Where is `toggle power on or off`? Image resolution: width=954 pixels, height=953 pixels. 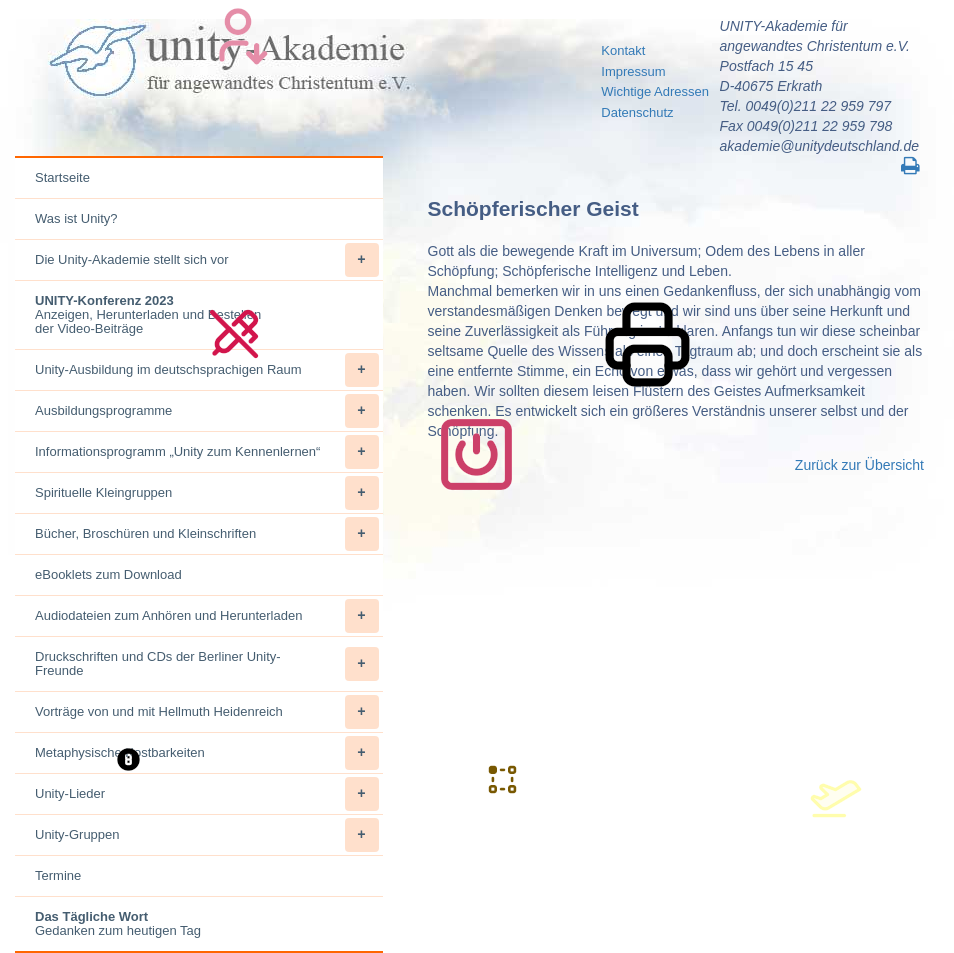
toggle power on or off is located at coordinates (476, 454).